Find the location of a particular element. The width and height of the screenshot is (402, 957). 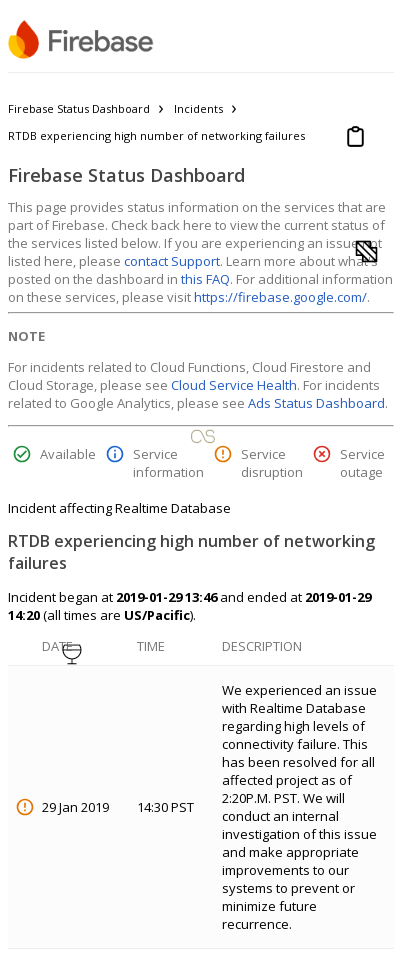

connect to last.fm account is located at coordinates (203, 436).